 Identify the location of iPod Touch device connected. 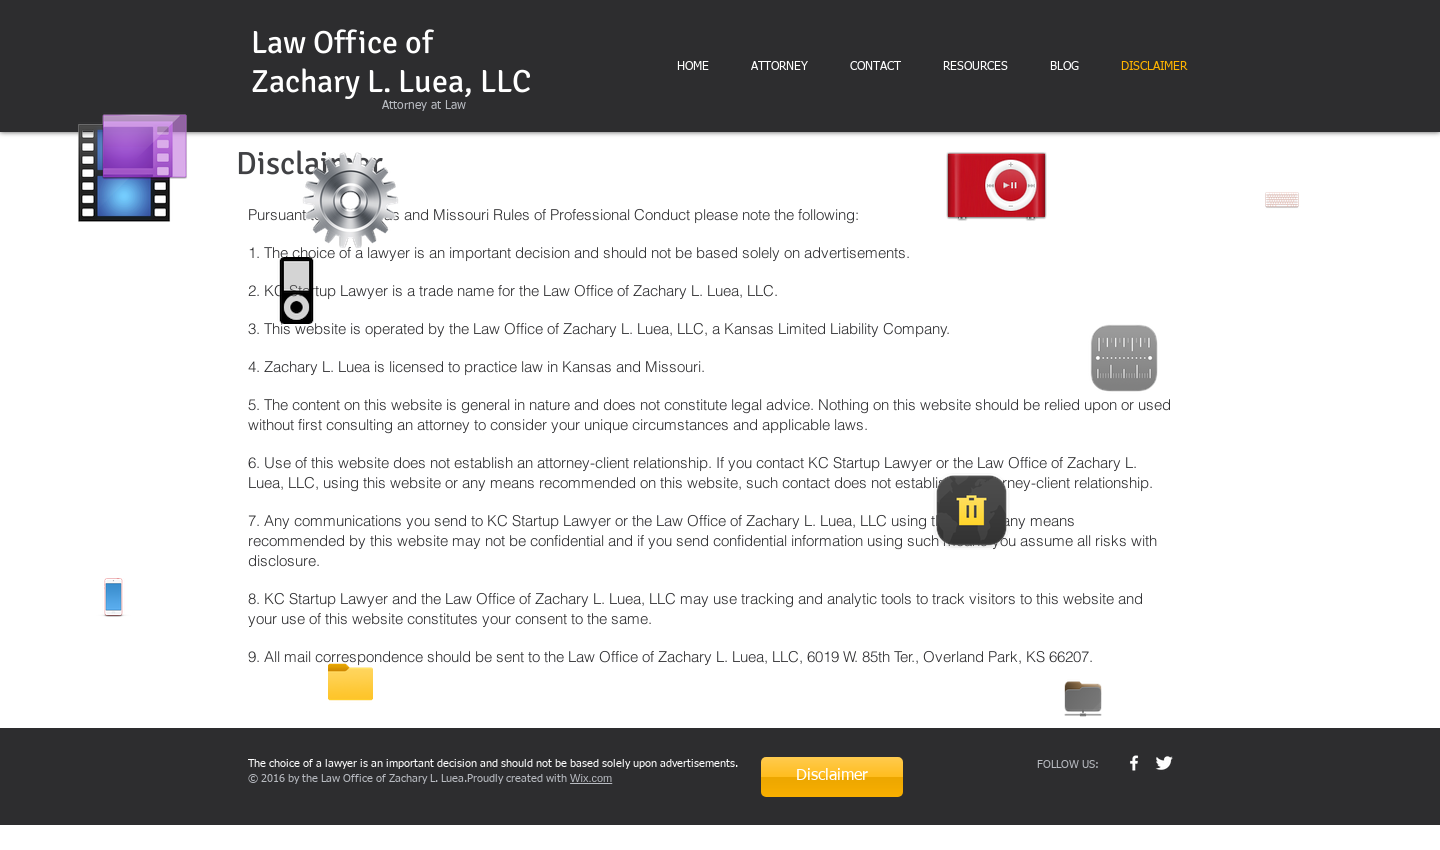
(113, 597).